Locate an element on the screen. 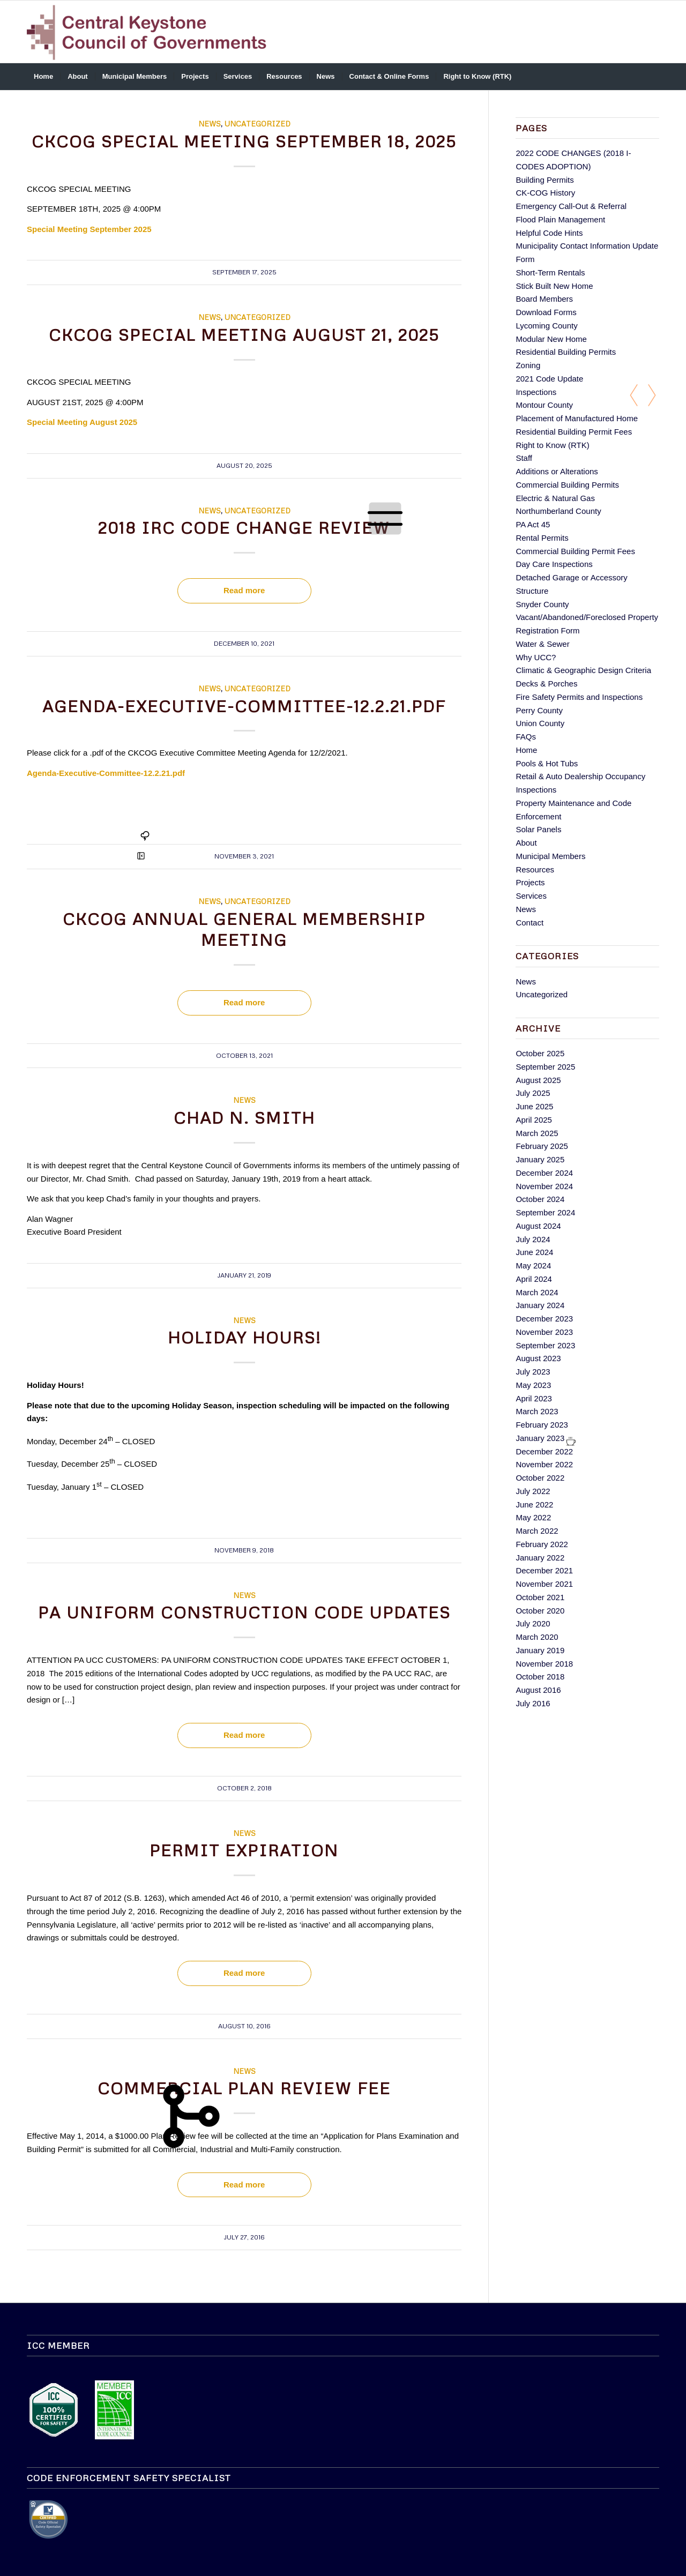 This screenshot has height=2576, width=686. view or edit code/markup is located at coordinates (643, 395).